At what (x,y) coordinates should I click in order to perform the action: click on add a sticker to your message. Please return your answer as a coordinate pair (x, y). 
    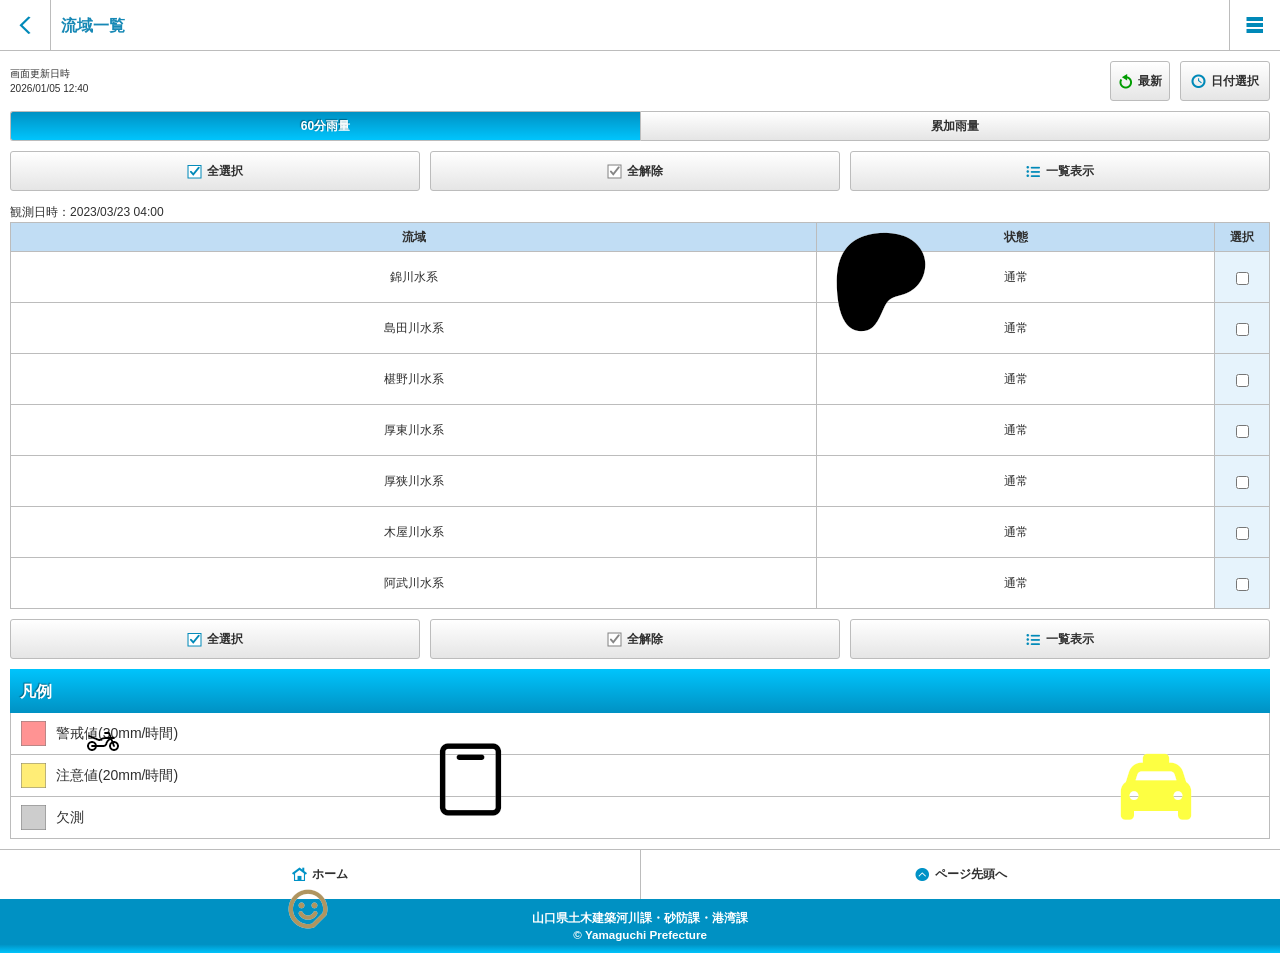
    Looking at the image, I should click on (308, 909).